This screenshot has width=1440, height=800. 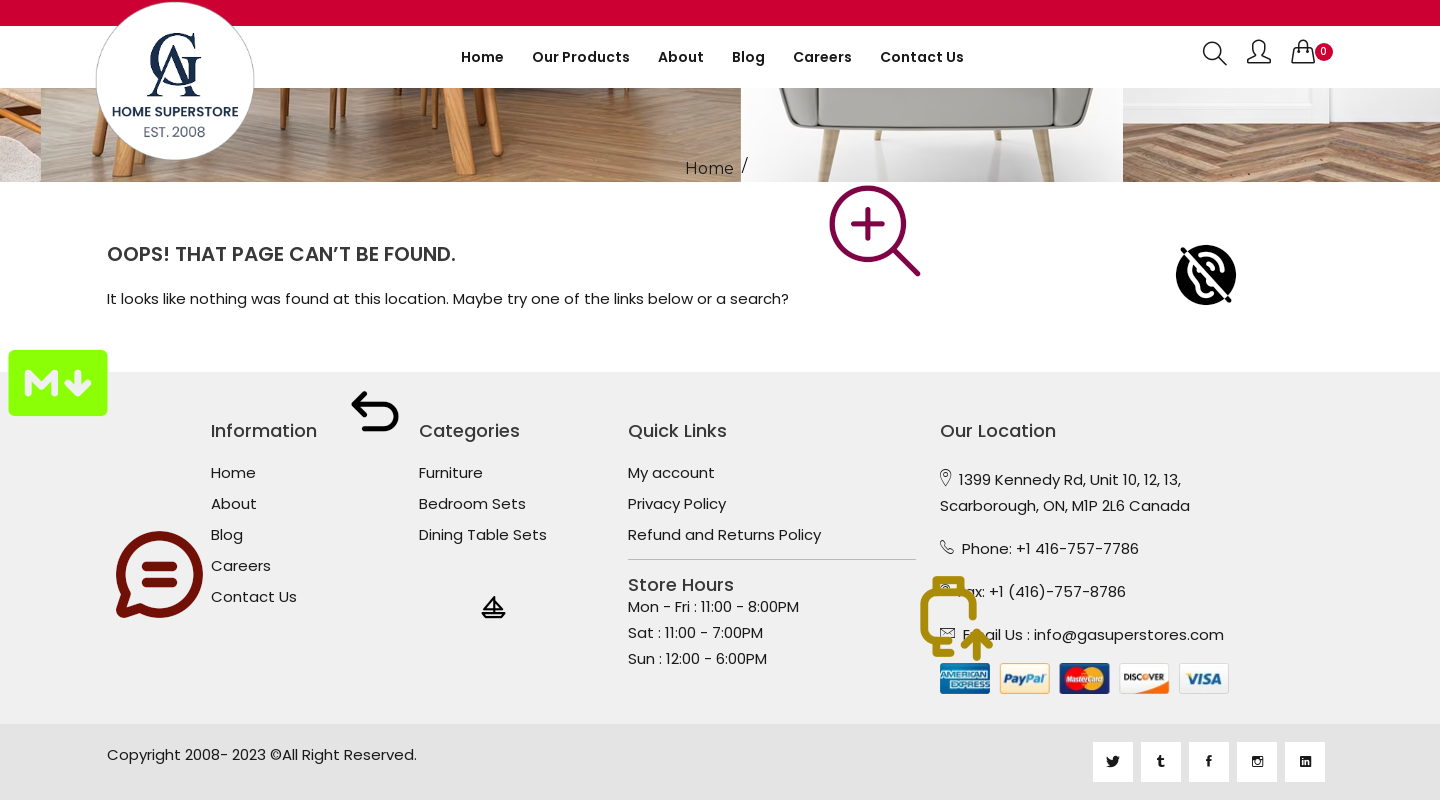 I want to click on access marine or boating features, so click(x=493, y=608).